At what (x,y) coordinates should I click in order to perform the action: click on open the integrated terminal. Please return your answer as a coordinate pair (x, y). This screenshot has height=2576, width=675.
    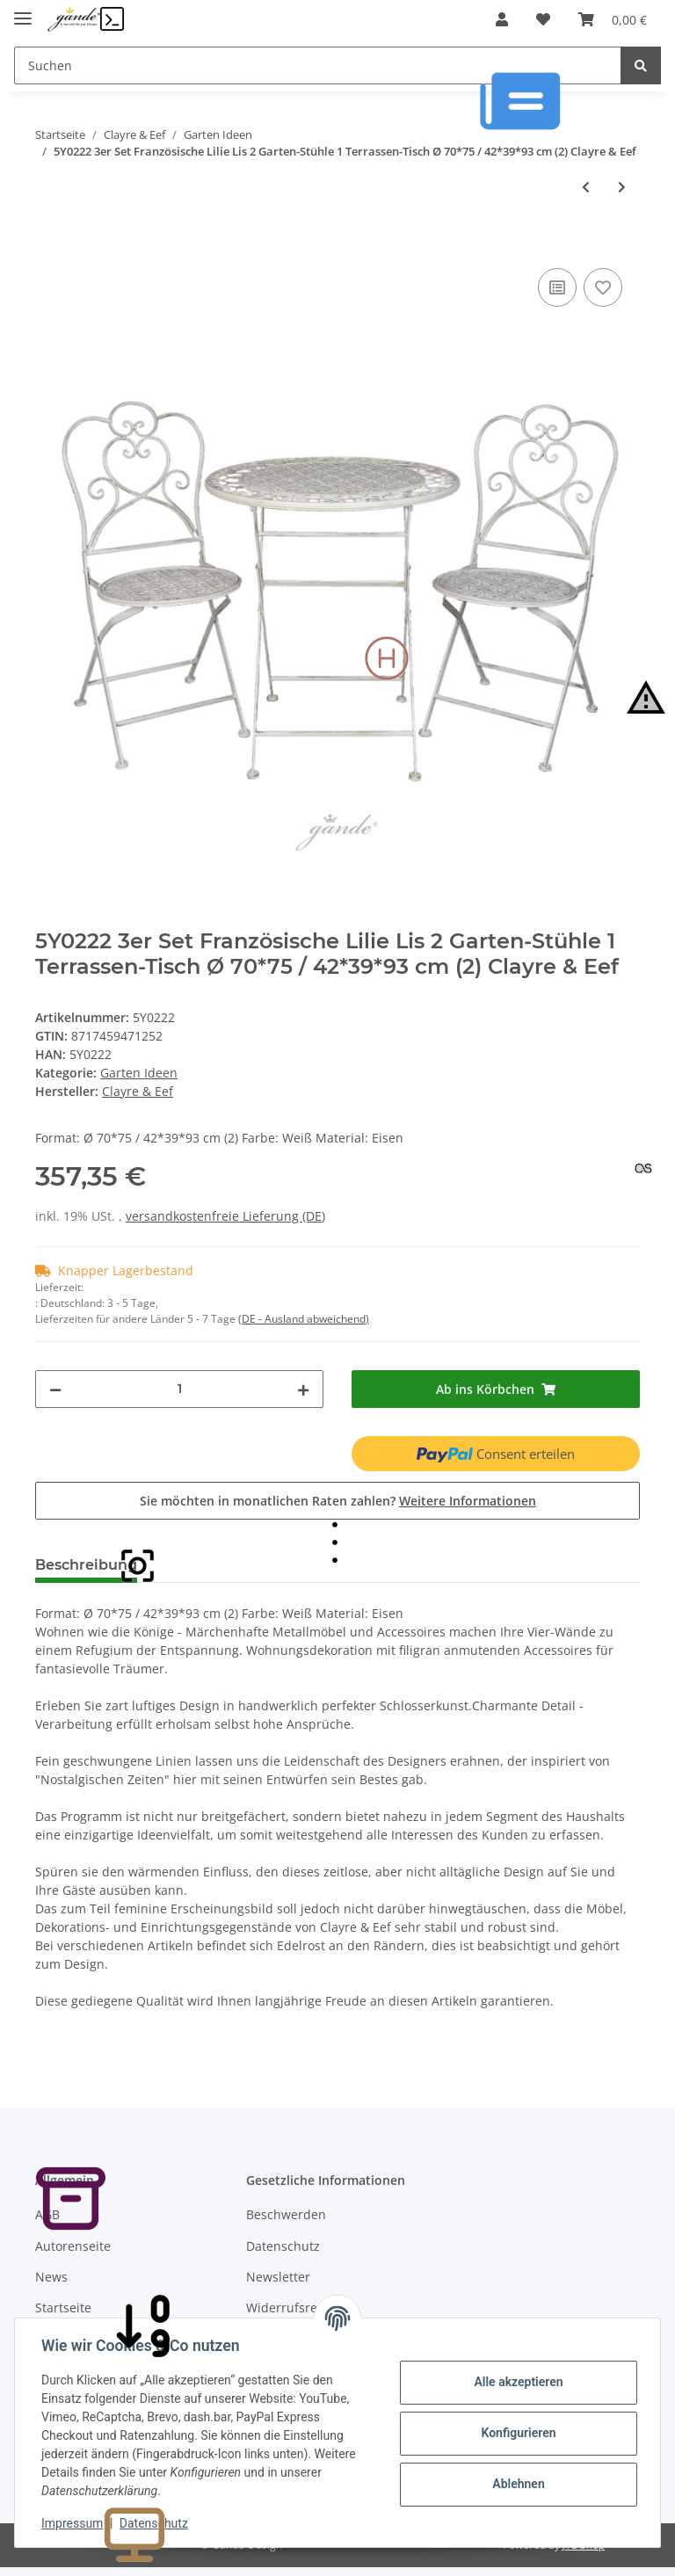
    Looking at the image, I should click on (112, 18).